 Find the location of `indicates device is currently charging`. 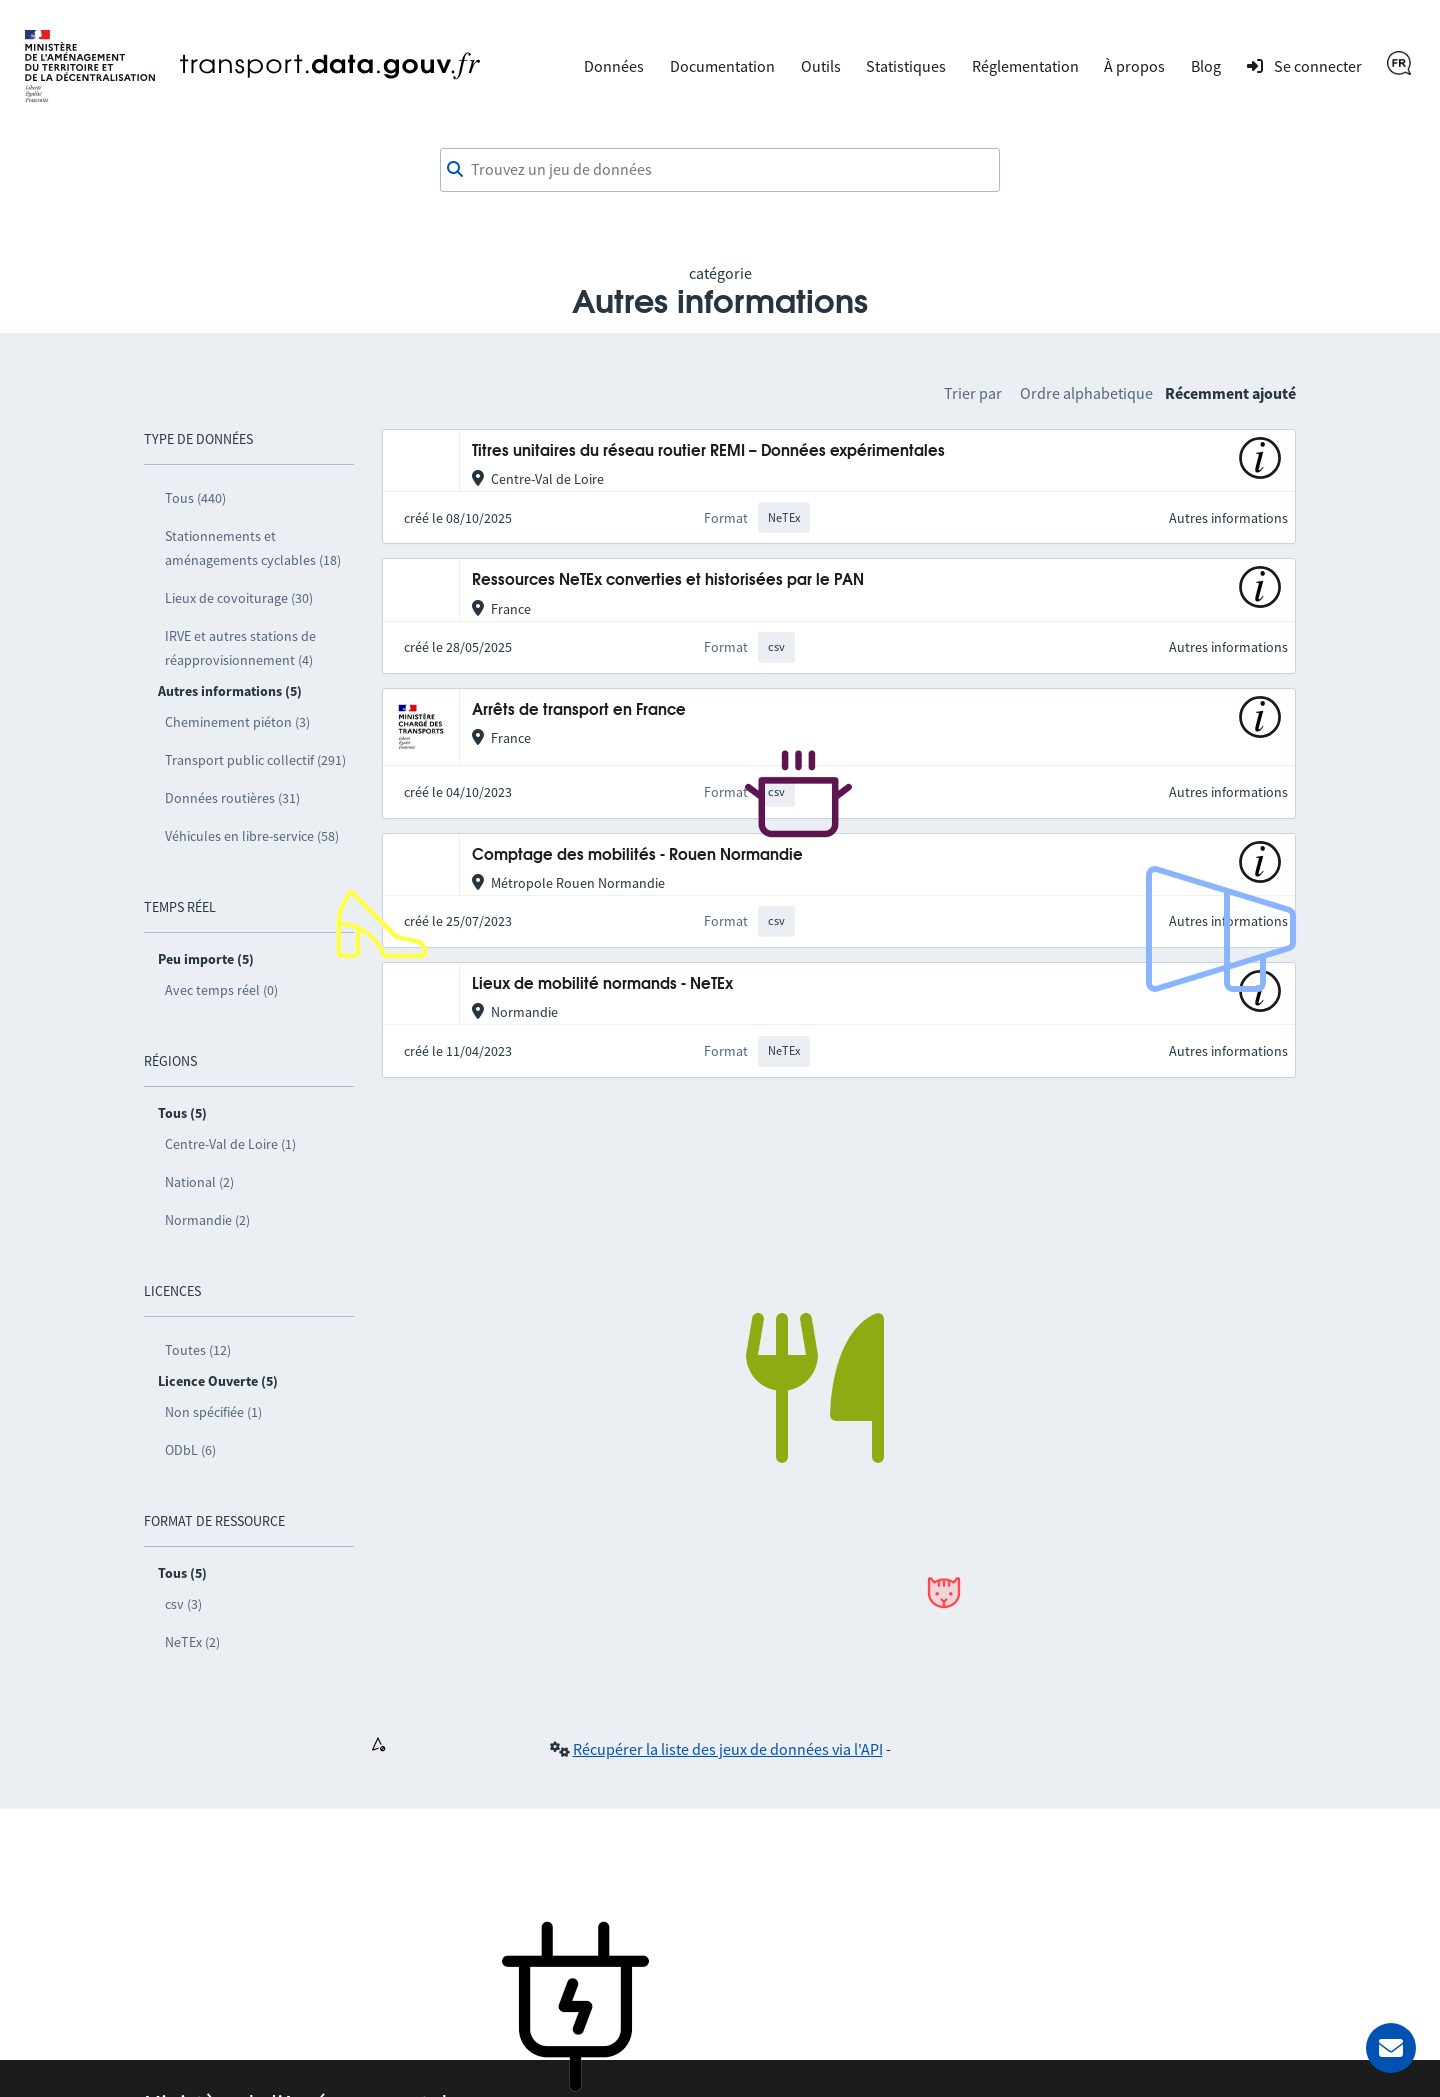

indicates device is currently charging is located at coordinates (575, 2006).